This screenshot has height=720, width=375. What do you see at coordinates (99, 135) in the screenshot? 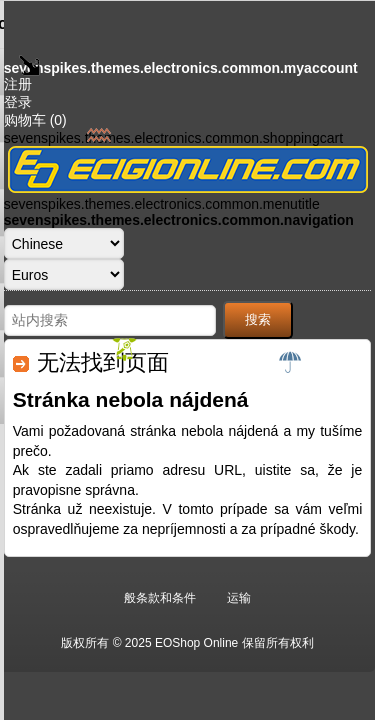
I see `represents the aquarius zodiac sign` at bounding box center [99, 135].